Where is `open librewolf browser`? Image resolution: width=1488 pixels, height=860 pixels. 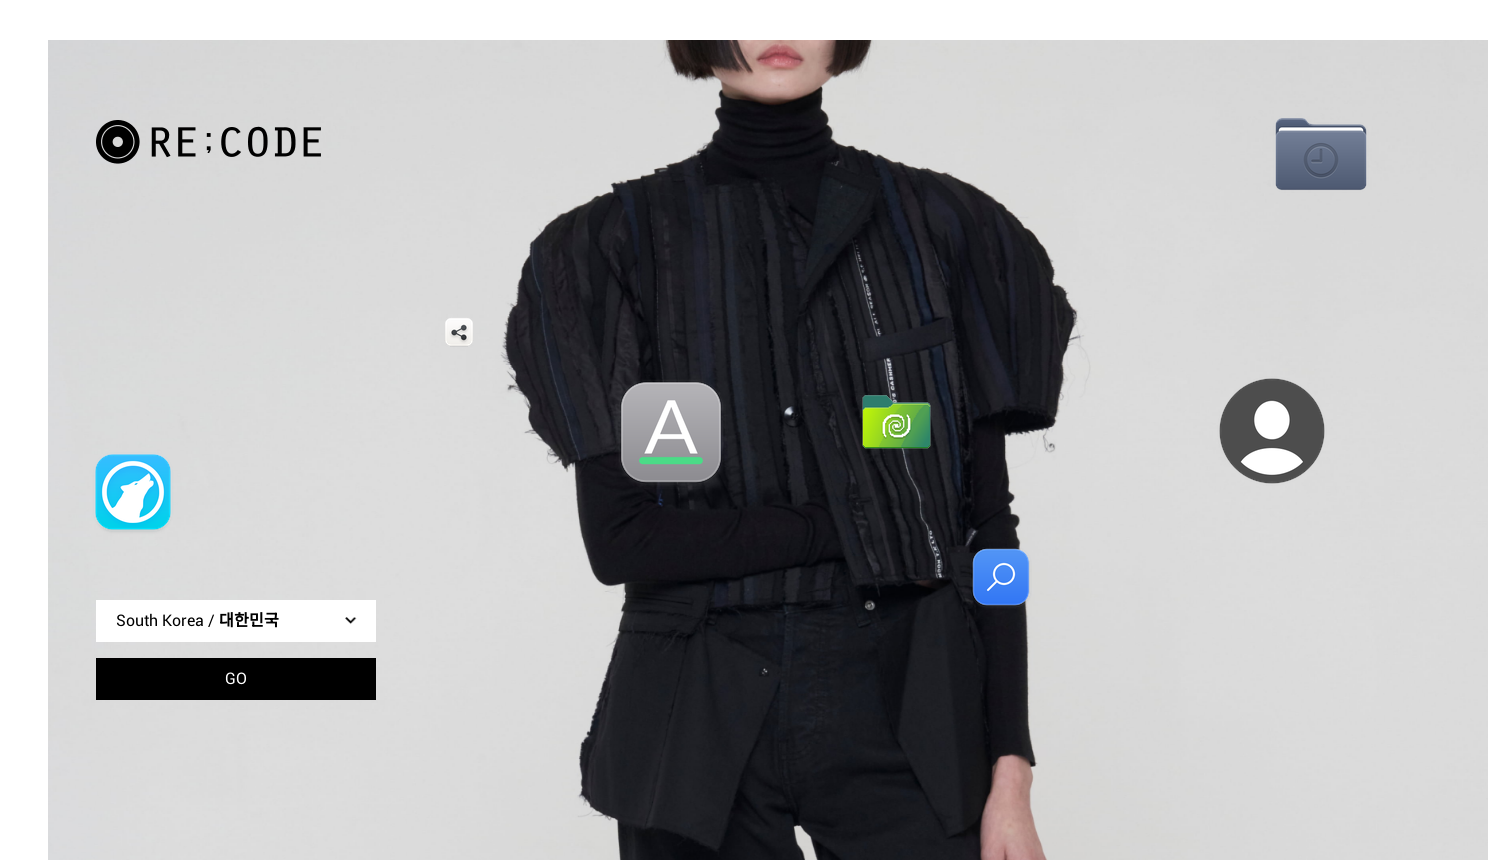 open librewolf browser is located at coordinates (133, 492).